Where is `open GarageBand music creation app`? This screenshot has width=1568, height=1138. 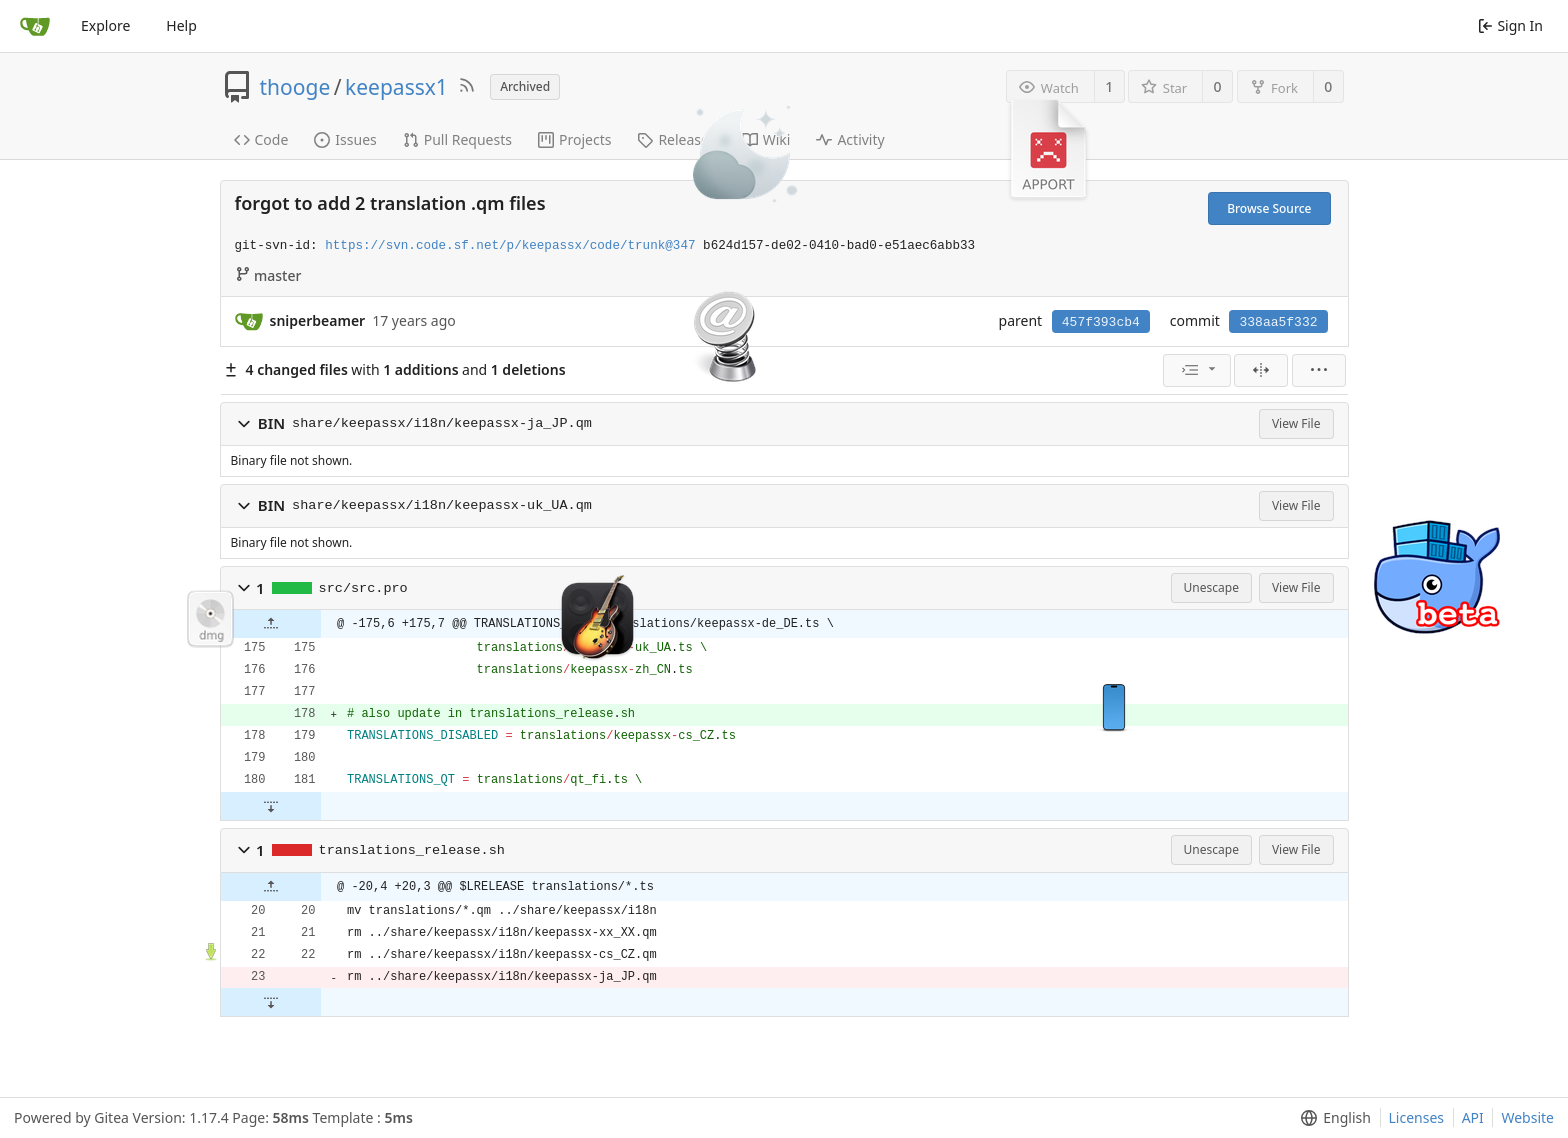
open GarageBand music creation app is located at coordinates (597, 618).